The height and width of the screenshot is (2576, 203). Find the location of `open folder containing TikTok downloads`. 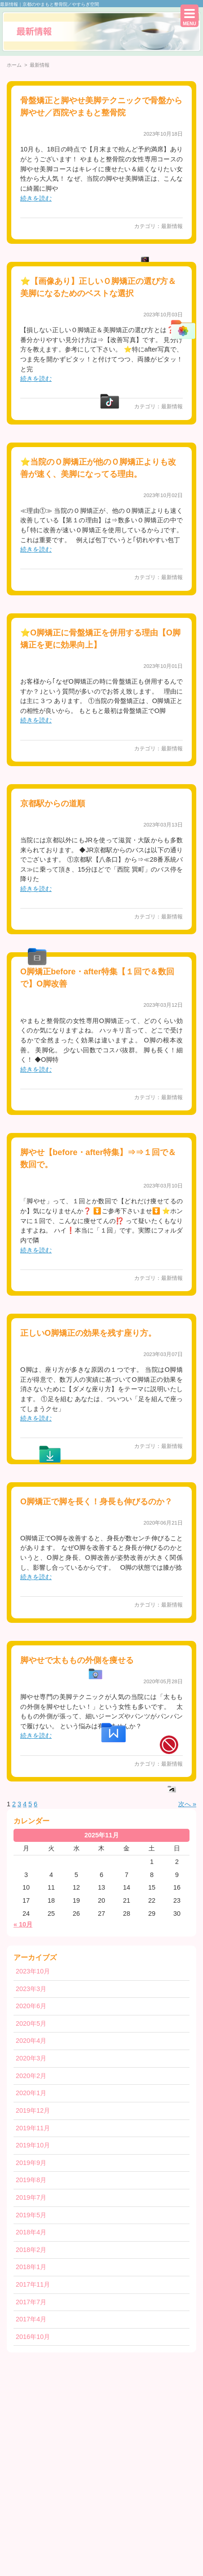

open folder containing TikTok downloads is located at coordinates (109, 402).